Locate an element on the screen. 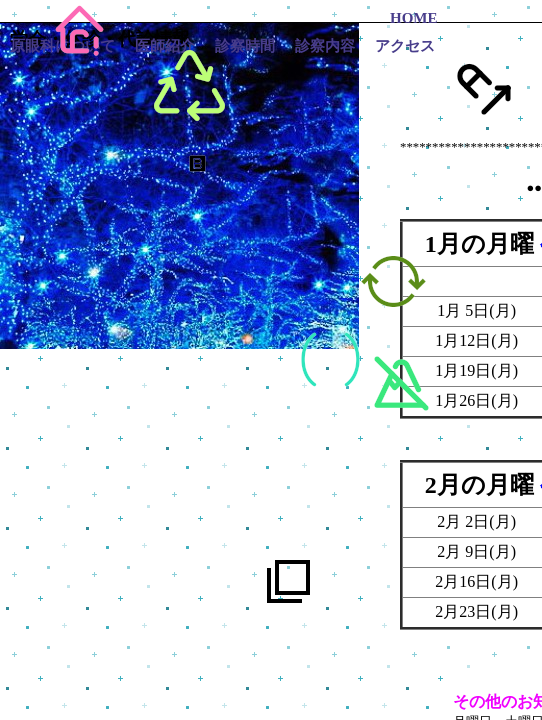 Image resolution: width=542 pixels, height=720 pixels. sync data across devices is located at coordinates (393, 281).